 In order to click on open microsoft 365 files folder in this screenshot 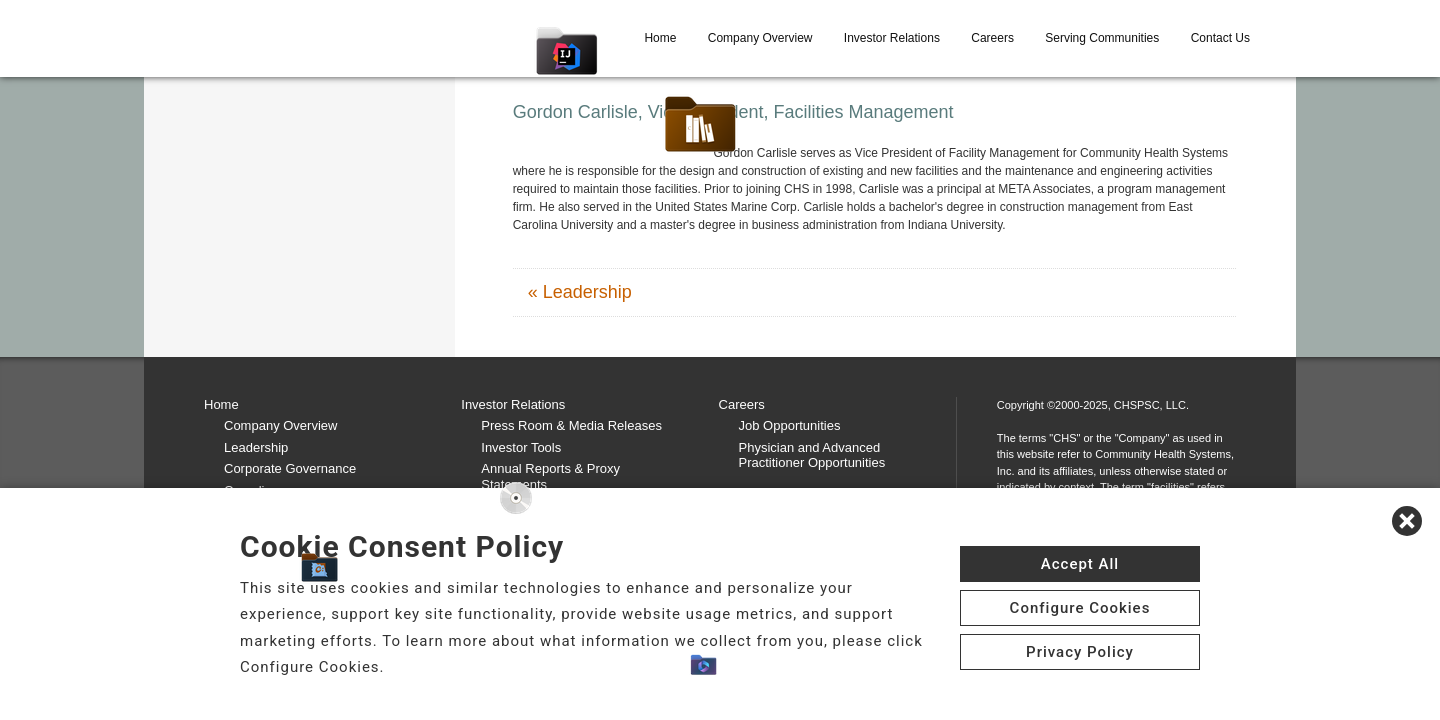, I will do `click(703, 665)`.